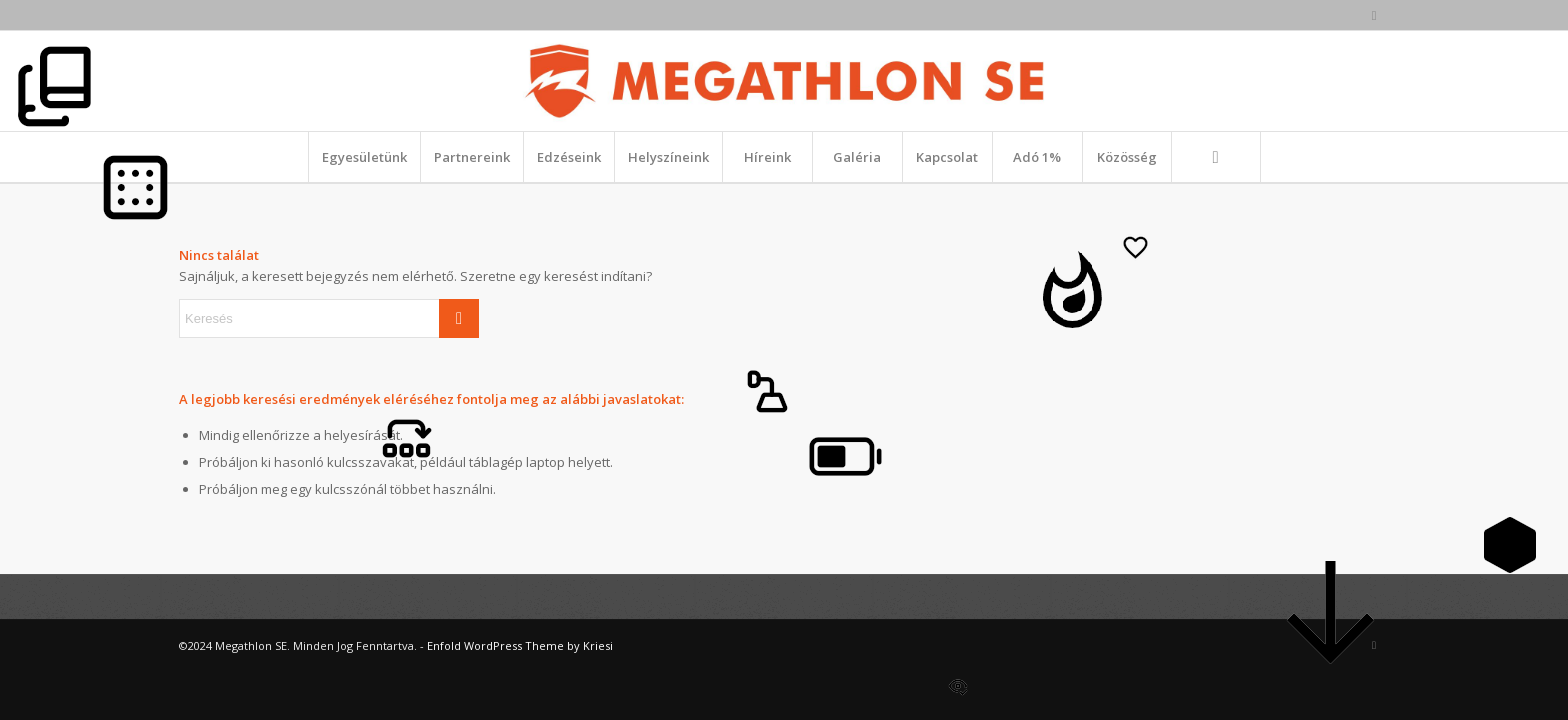 The height and width of the screenshot is (720, 1568). Describe the element at coordinates (1135, 247) in the screenshot. I see `add item to favorites` at that location.